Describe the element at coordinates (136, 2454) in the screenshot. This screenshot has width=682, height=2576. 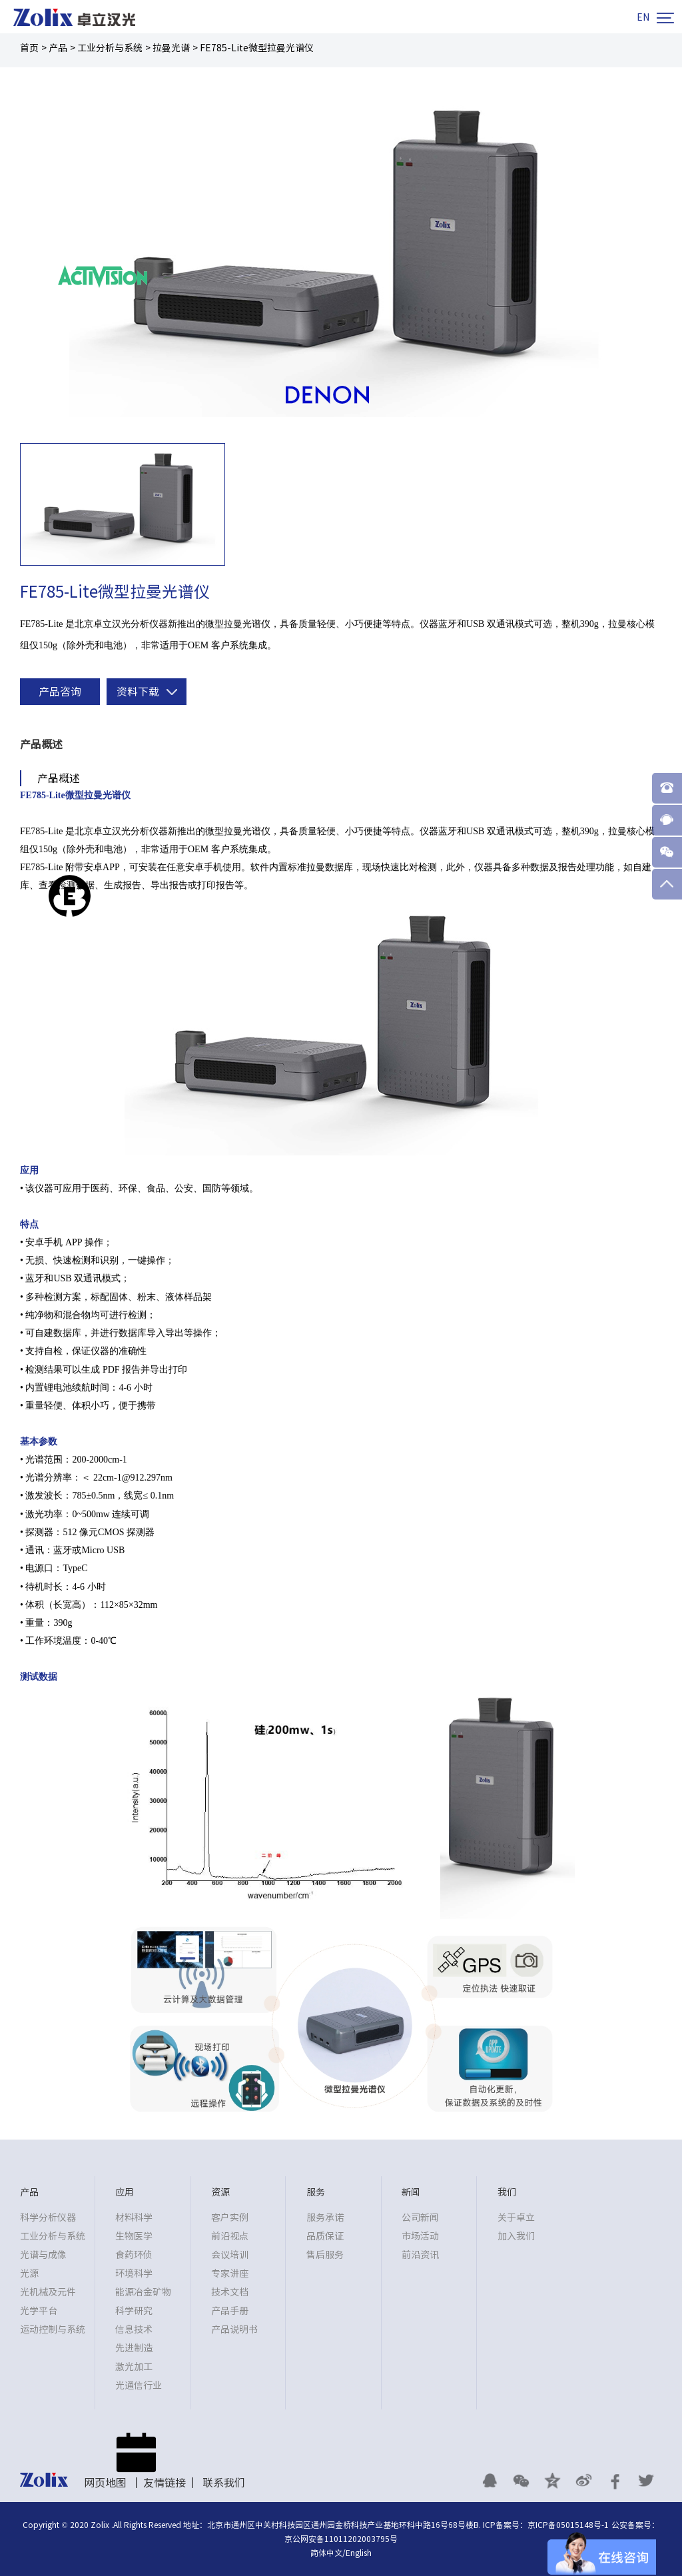
I see `open calendar` at that location.